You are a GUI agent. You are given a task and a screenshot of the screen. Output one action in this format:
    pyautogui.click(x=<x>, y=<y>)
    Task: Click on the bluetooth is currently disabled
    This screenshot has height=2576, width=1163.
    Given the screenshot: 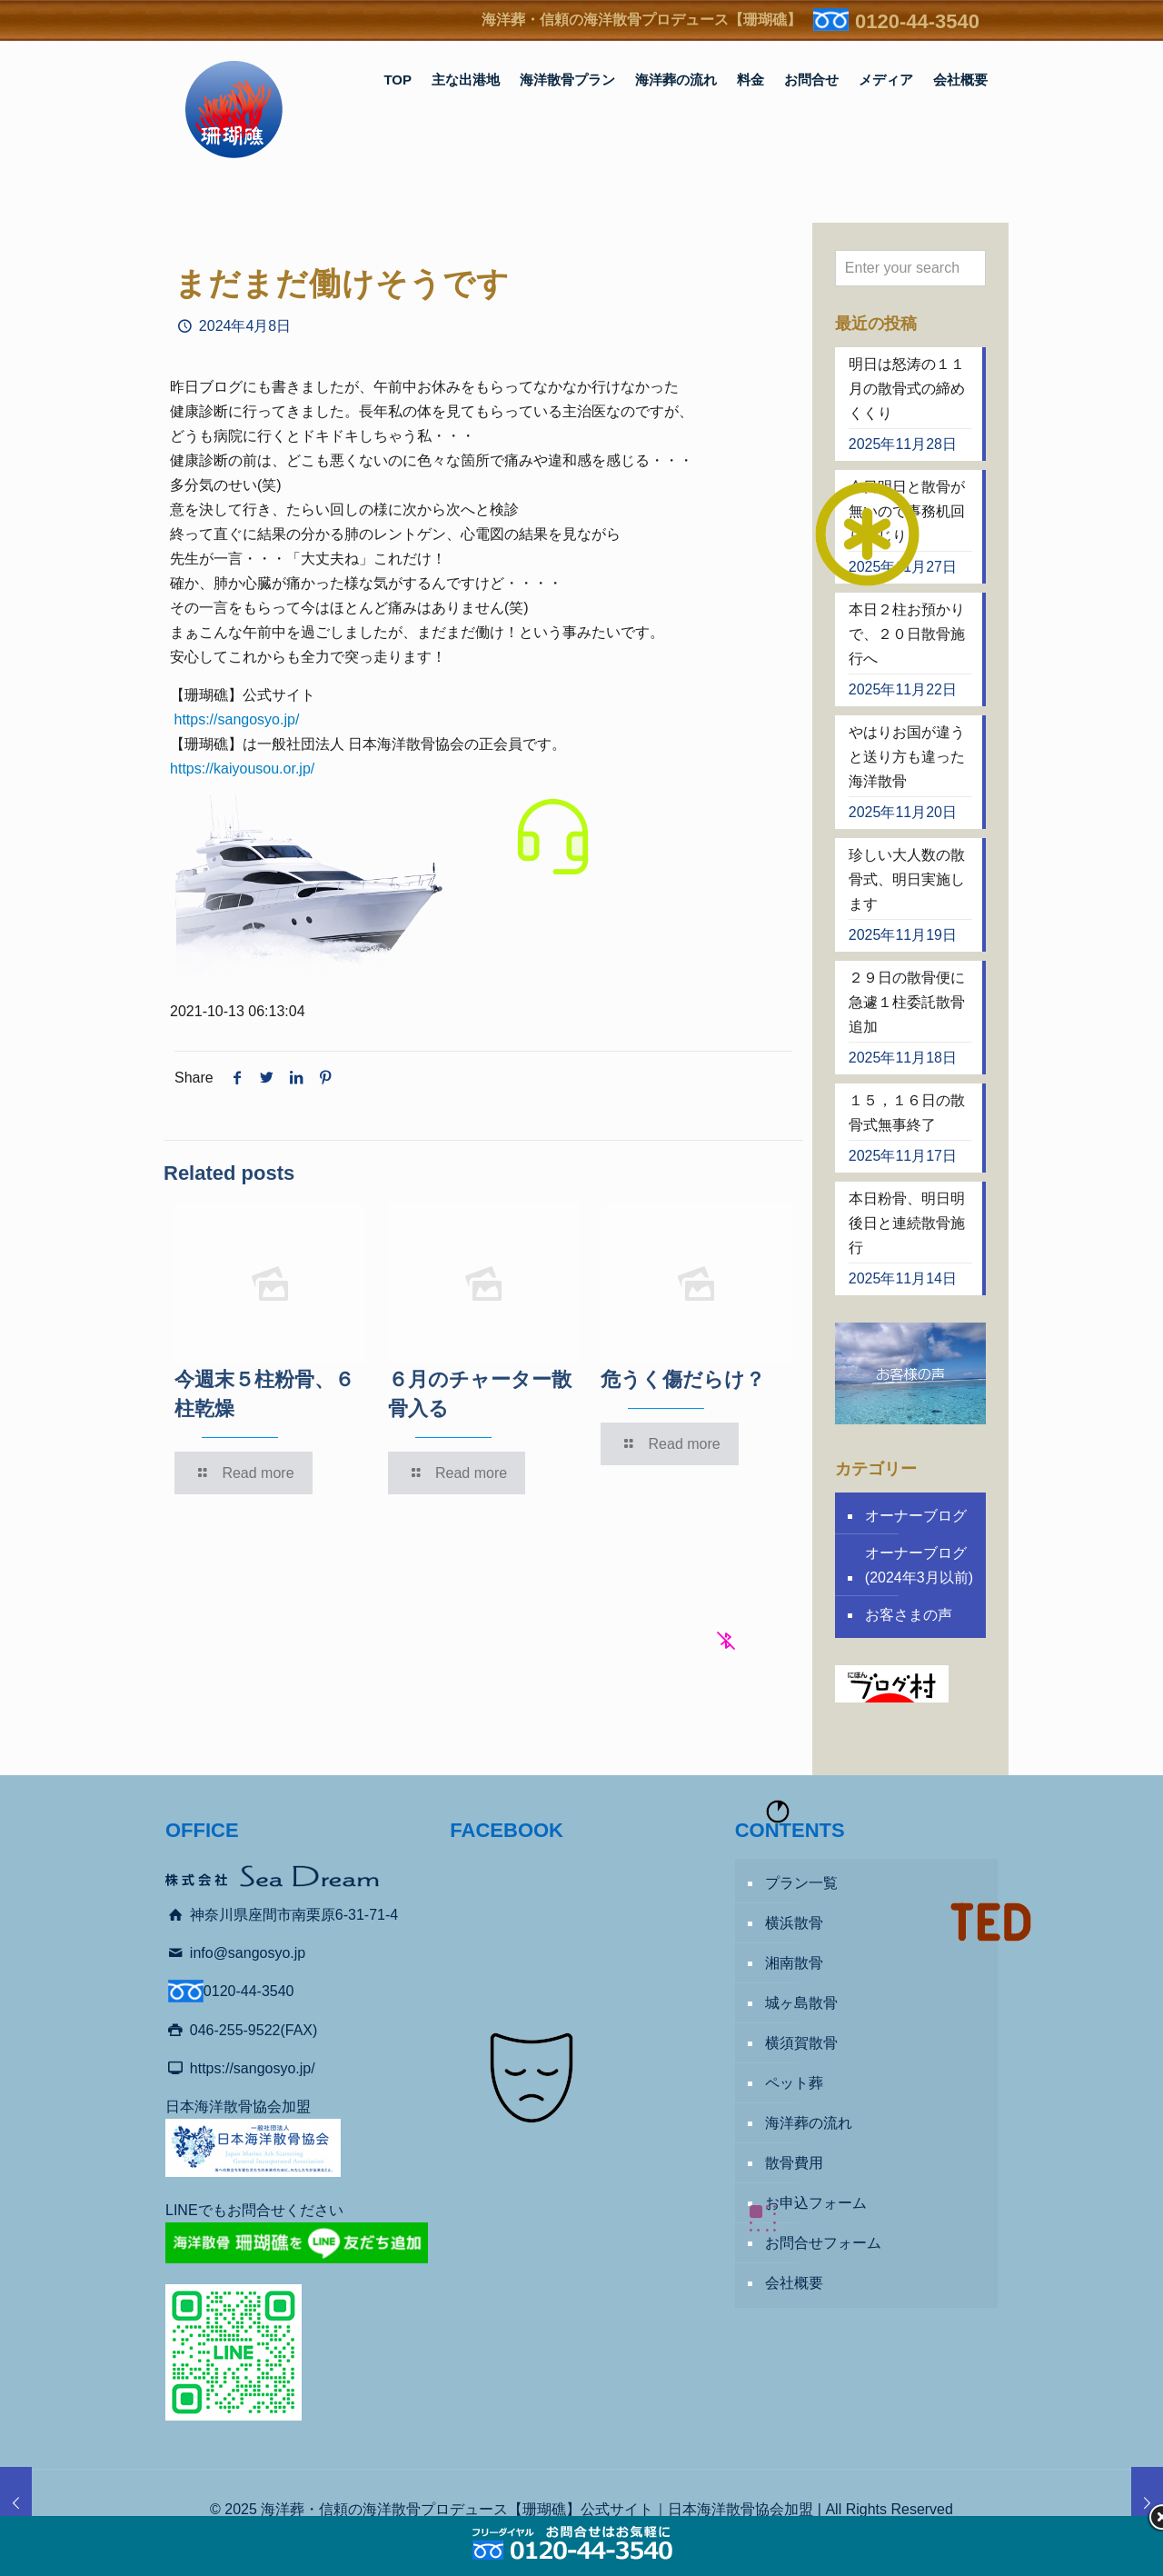 What is the action you would take?
    pyautogui.click(x=726, y=1641)
    